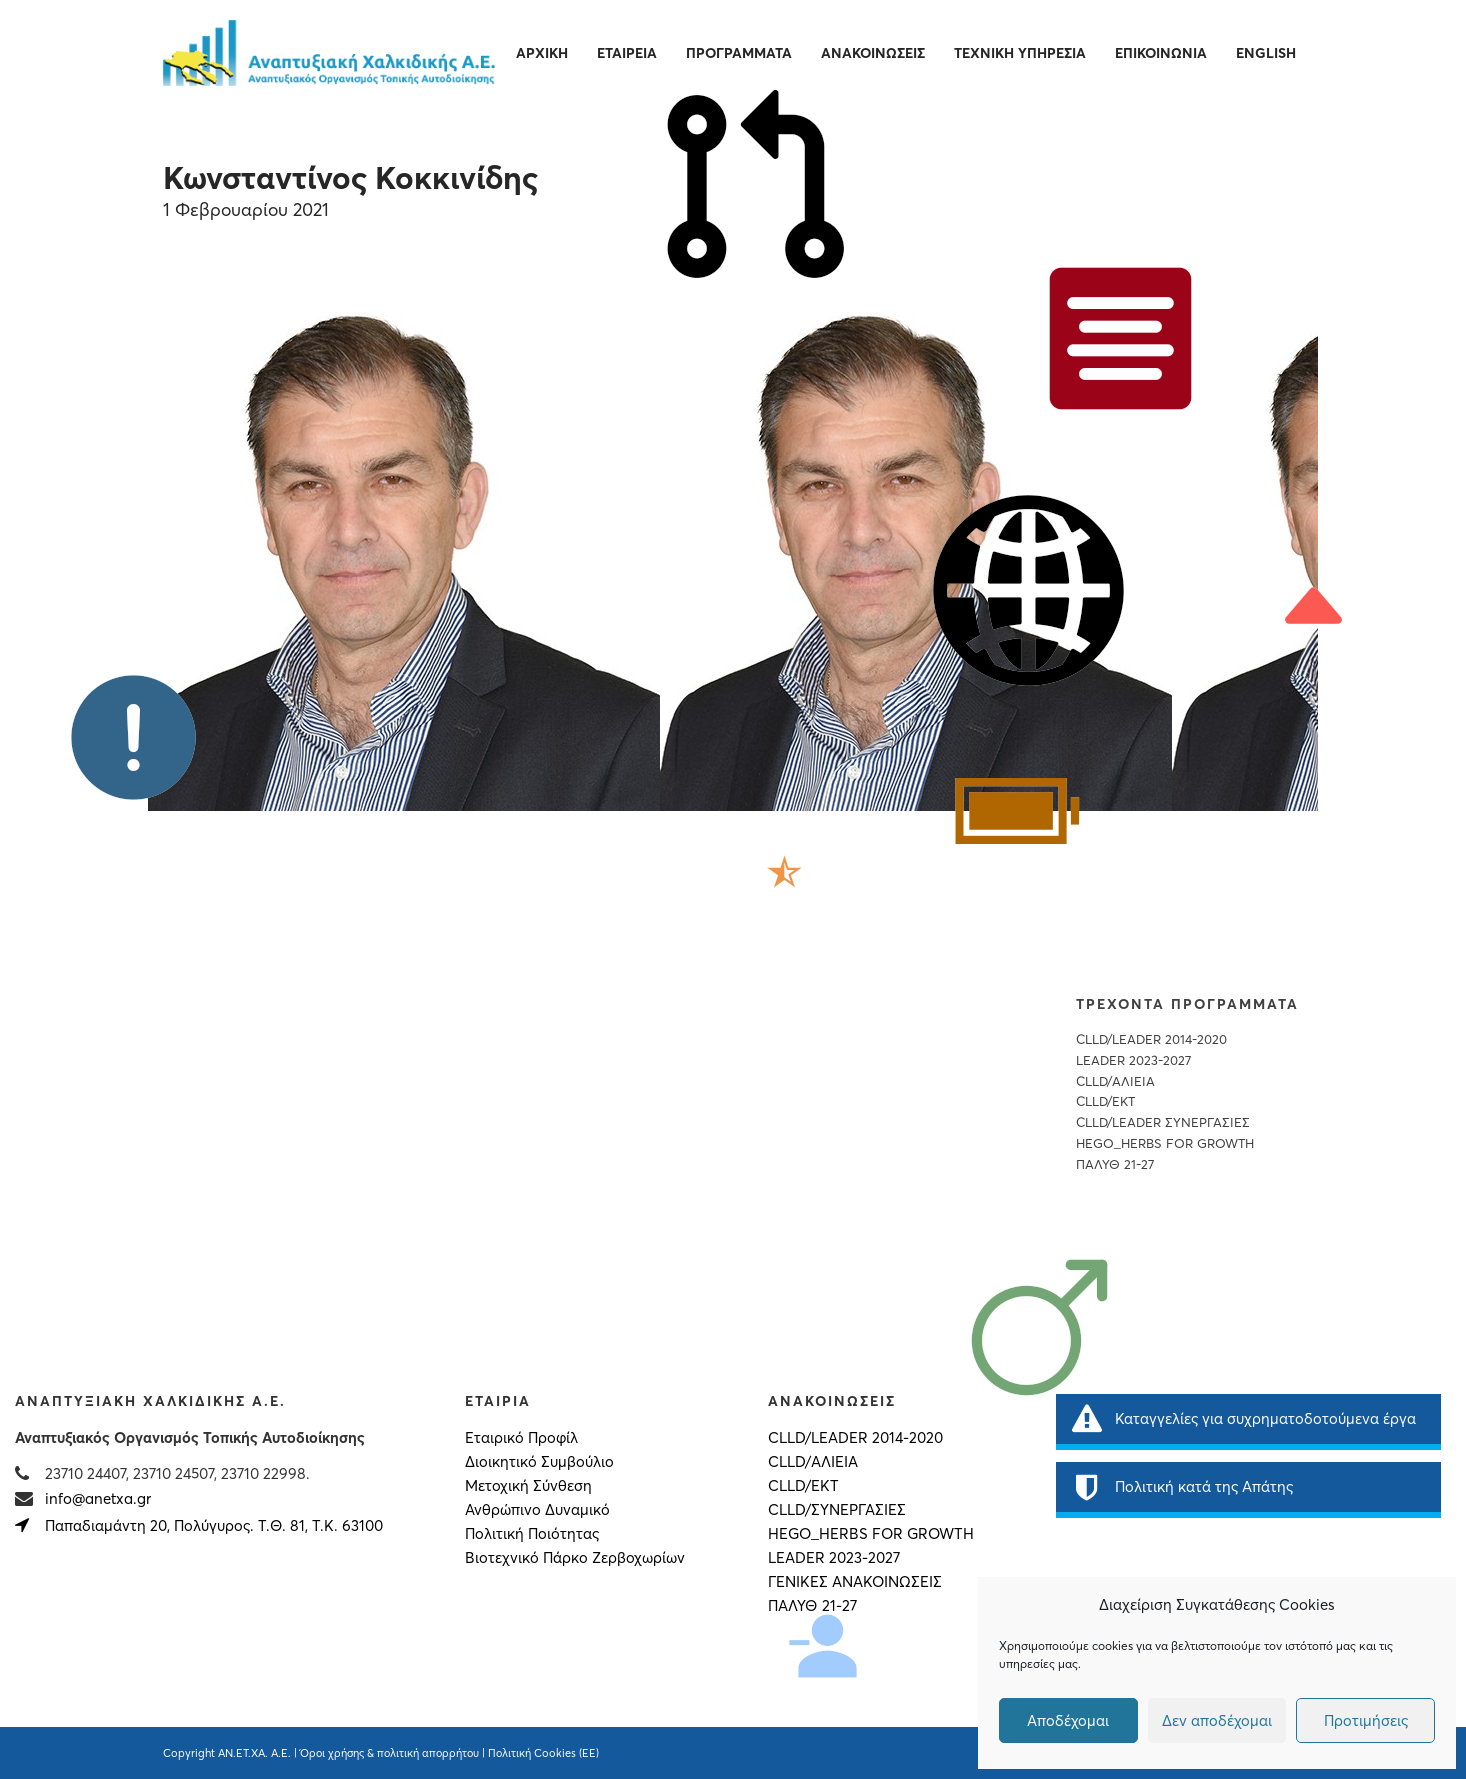  What do you see at coordinates (133, 737) in the screenshot?
I see `indicates a warning or error state` at bounding box center [133, 737].